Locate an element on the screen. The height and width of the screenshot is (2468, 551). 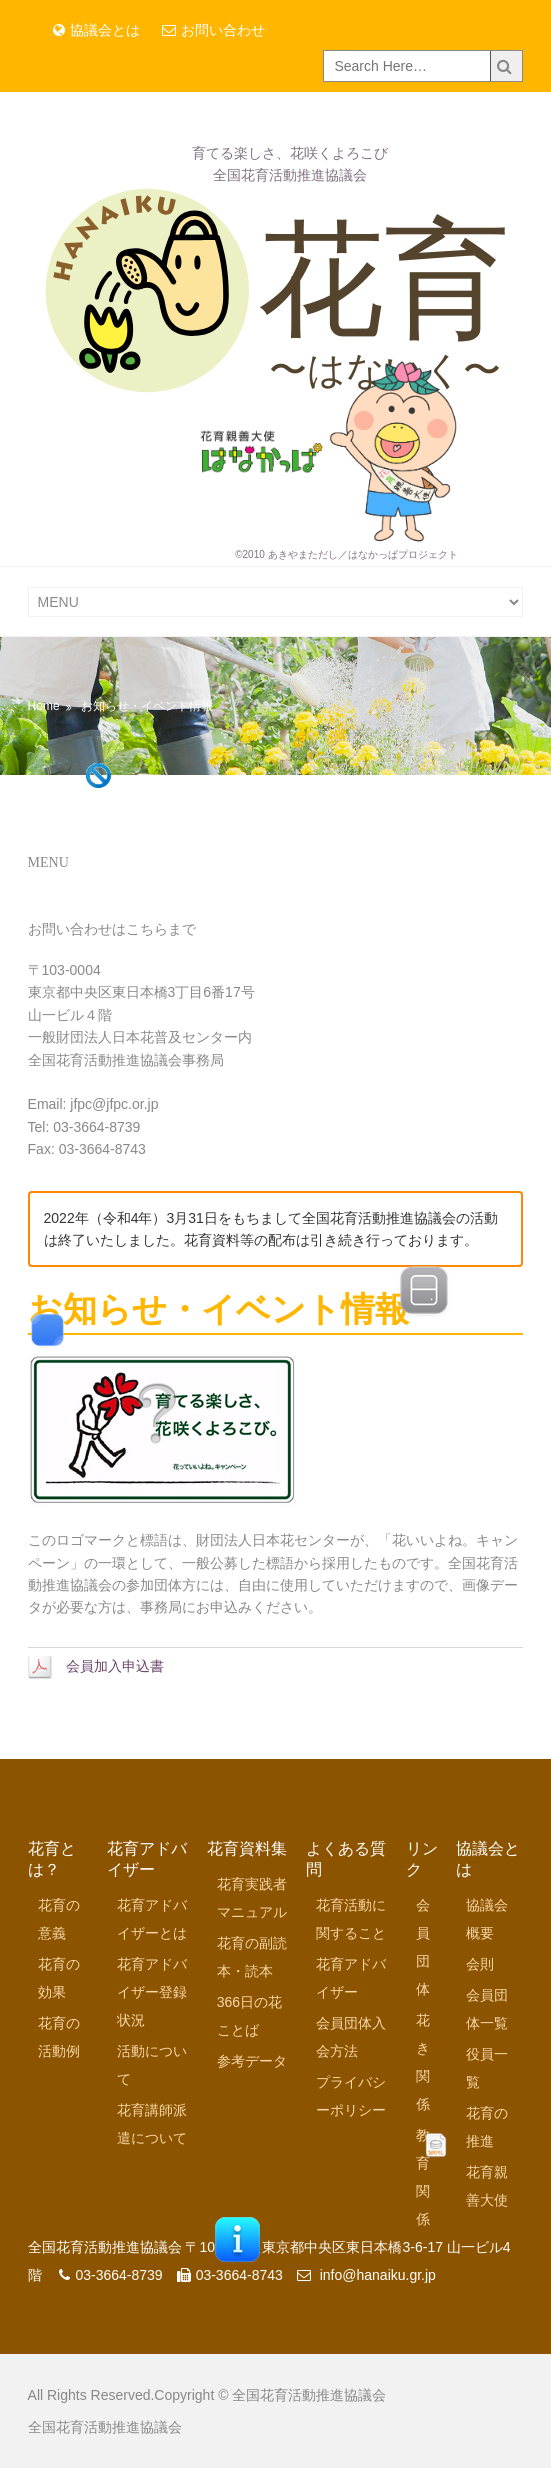
indicates access denied or permission blocked is located at coordinates (98, 775).